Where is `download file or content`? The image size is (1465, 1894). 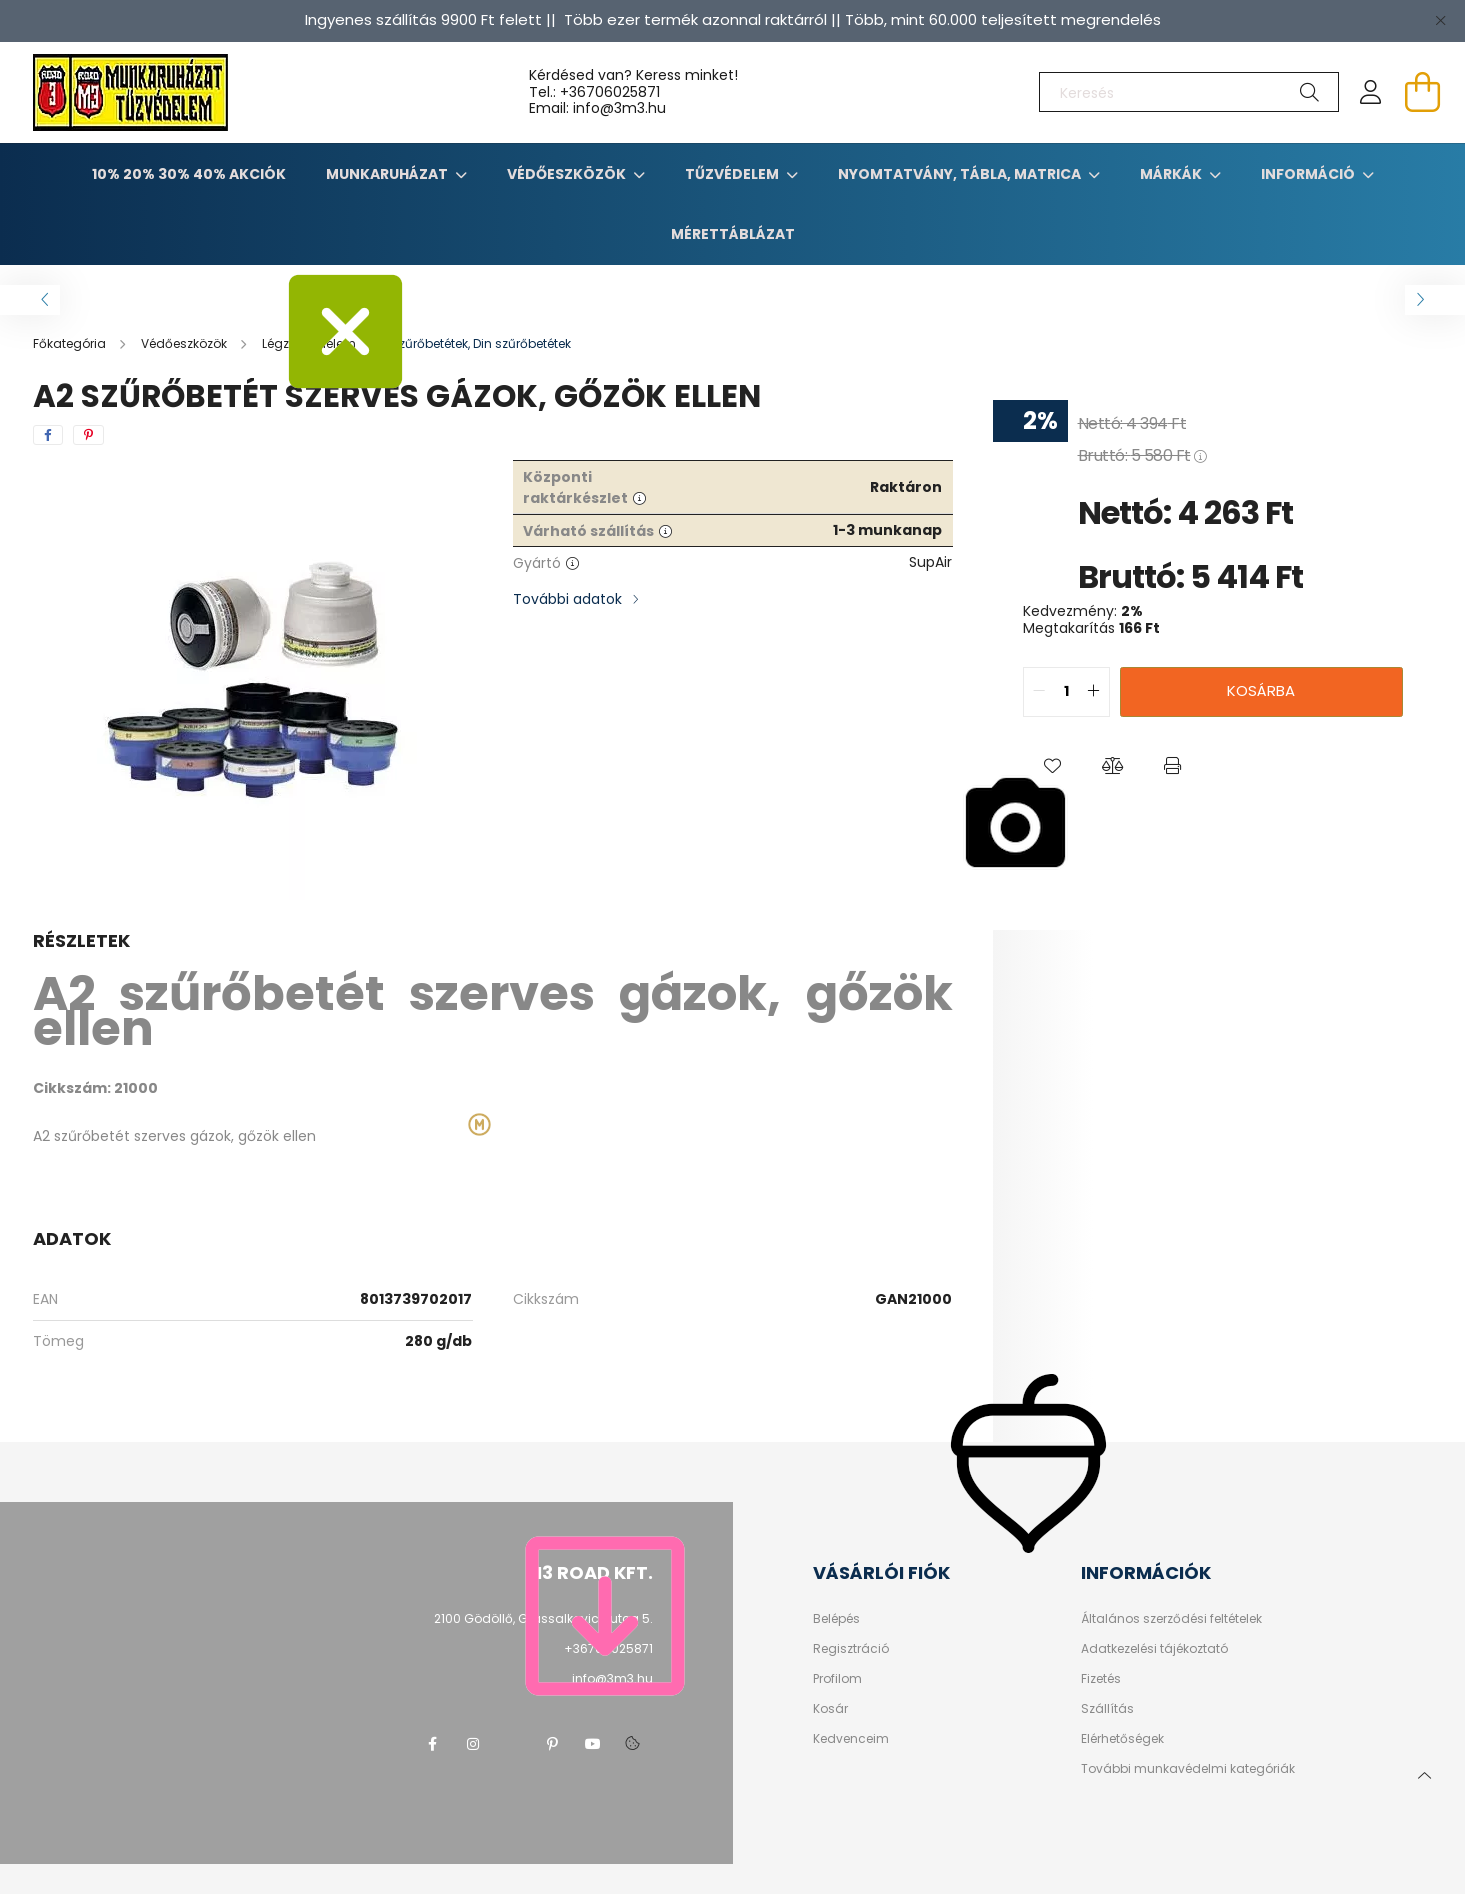 download file or content is located at coordinates (605, 1616).